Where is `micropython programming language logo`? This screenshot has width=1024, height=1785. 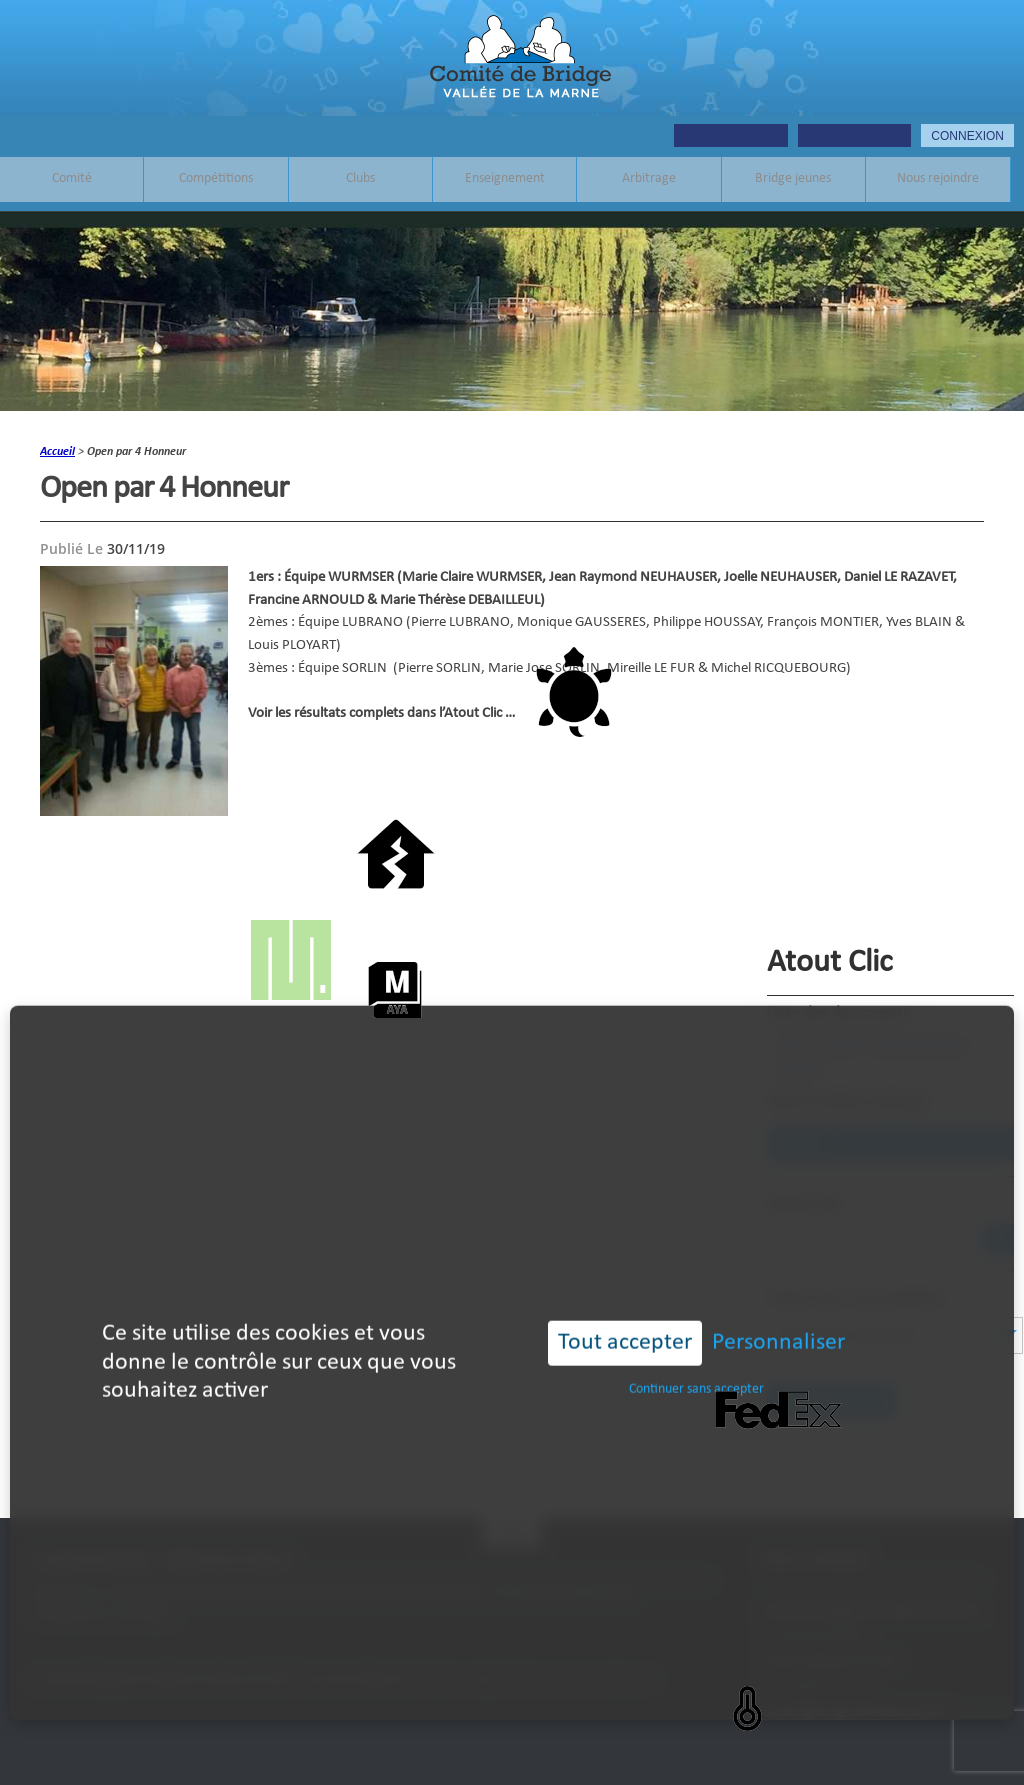
micropython programming language logo is located at coordinates (291, 960).